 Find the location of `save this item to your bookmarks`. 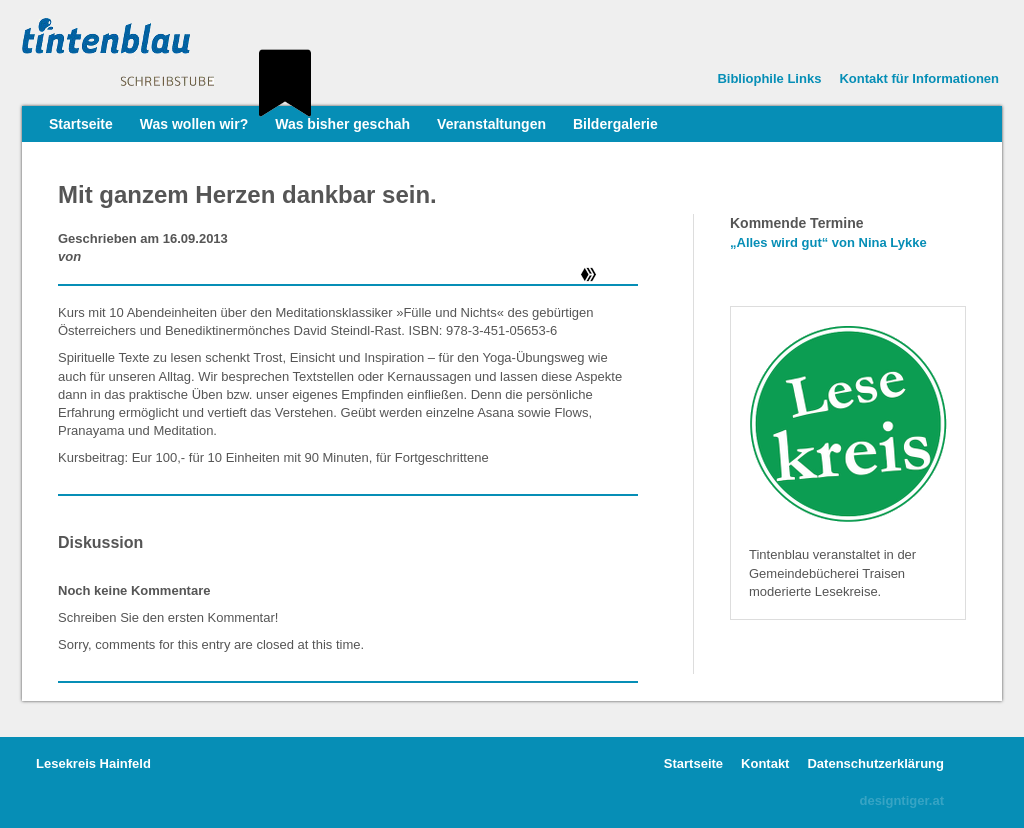

save this item to your bookmarks is located at coordinates (285, 82).